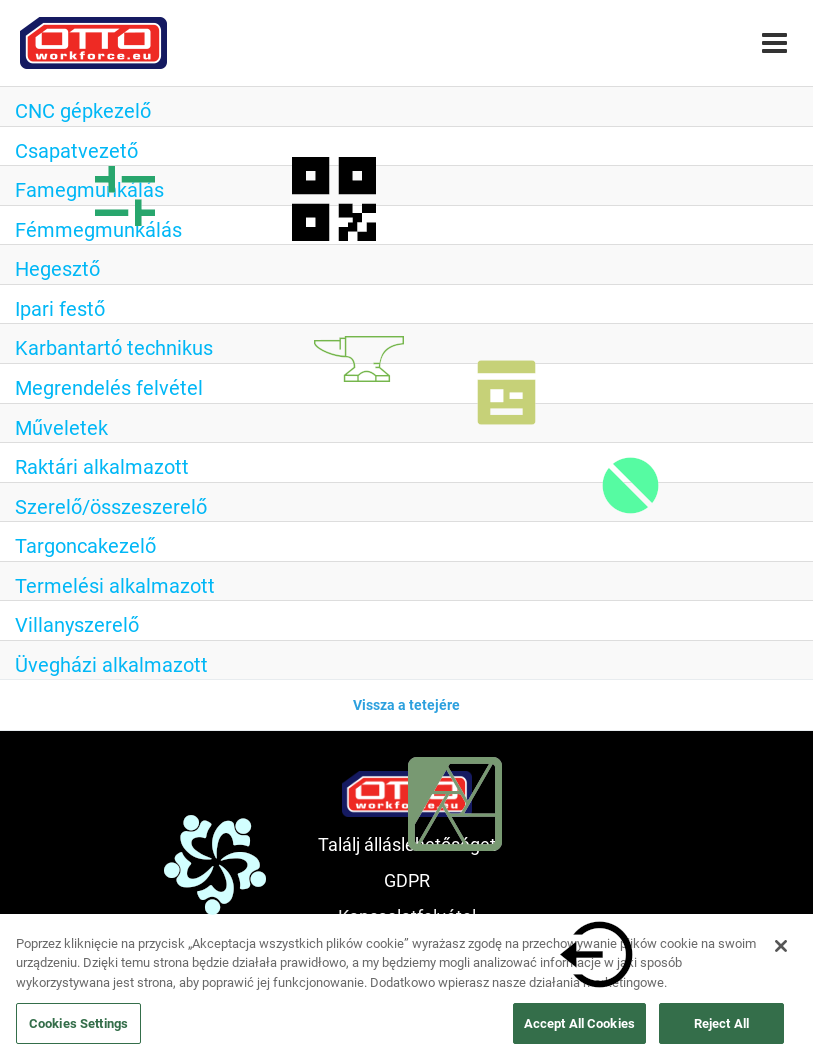 This screenshot has height=1055, width=813. What do you see at coordinates (455, 804) in the screenshot?
I see `open Affinity Photo application` at bounding box center [455, 804].